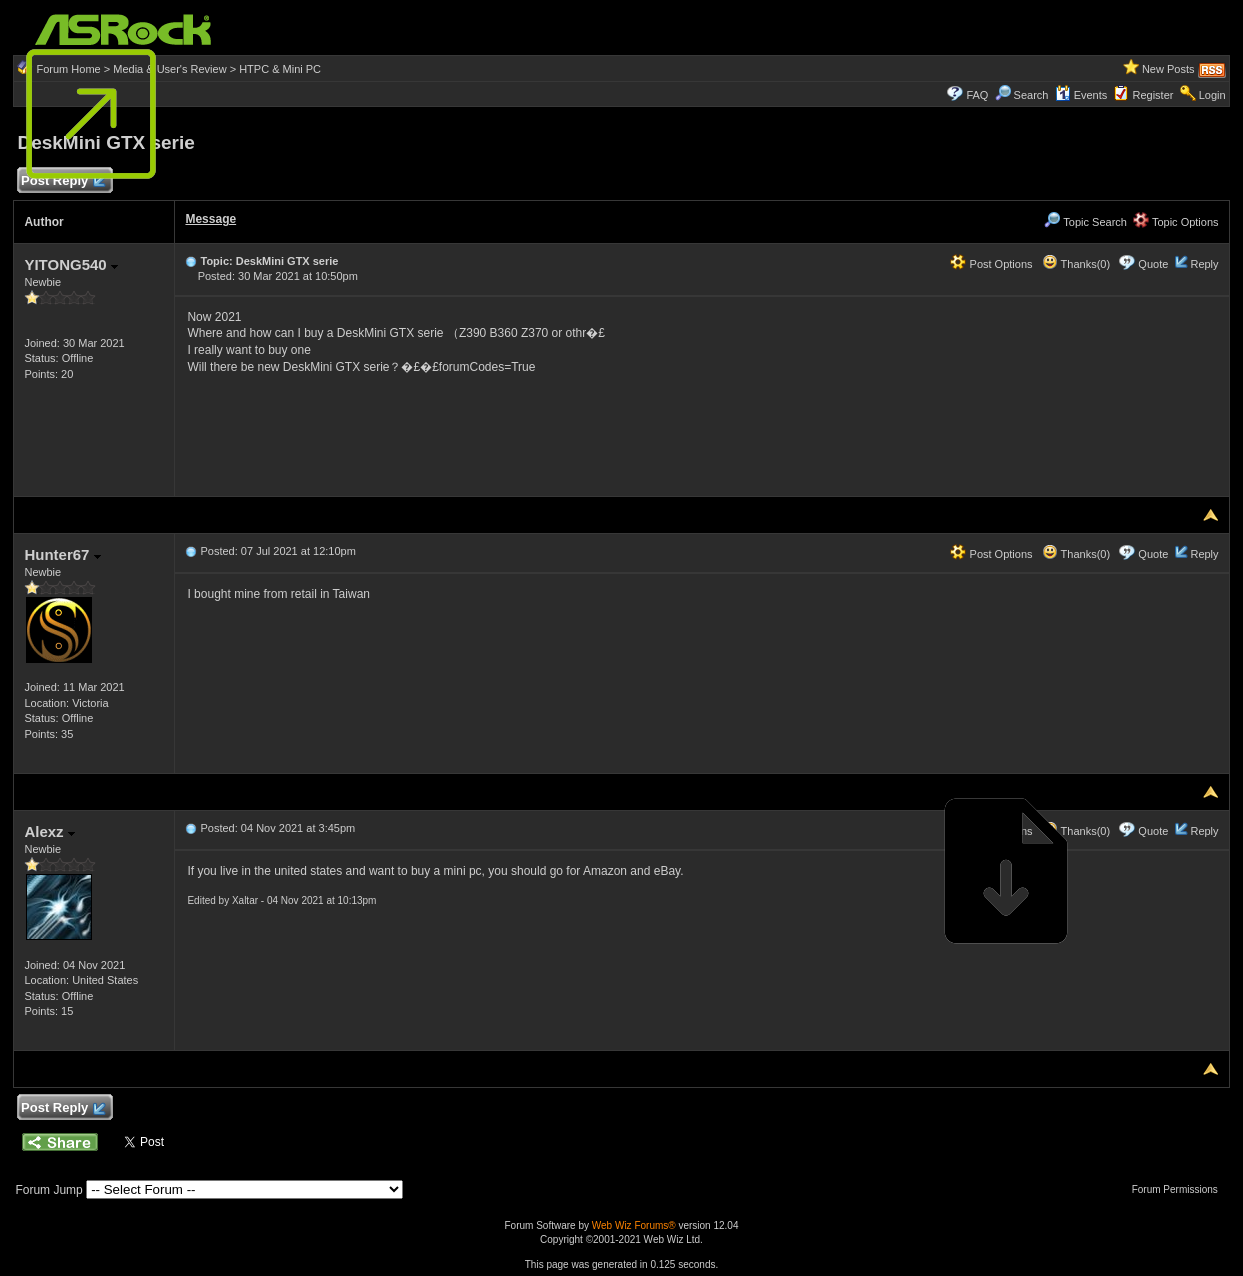  Describe the element at coordinates (1006, 871) in the screenshot. I see `download a file` at that location.